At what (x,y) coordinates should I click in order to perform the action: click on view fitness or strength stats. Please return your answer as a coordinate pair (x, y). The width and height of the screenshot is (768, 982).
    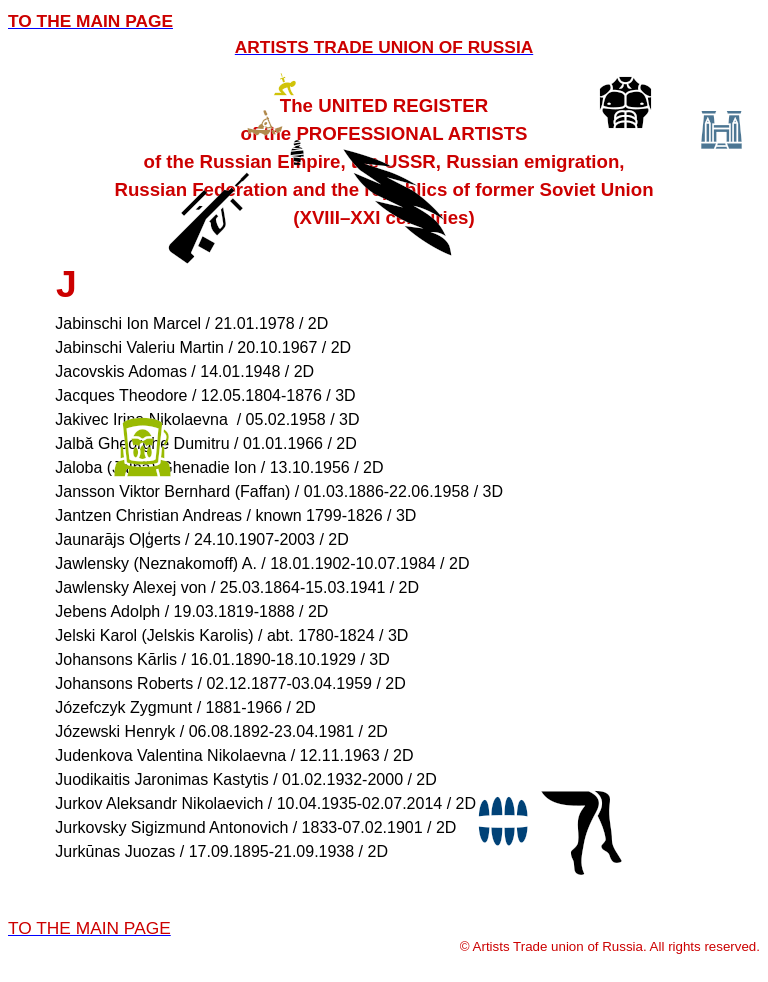
    Looking at the image, I should click on (625, 102).